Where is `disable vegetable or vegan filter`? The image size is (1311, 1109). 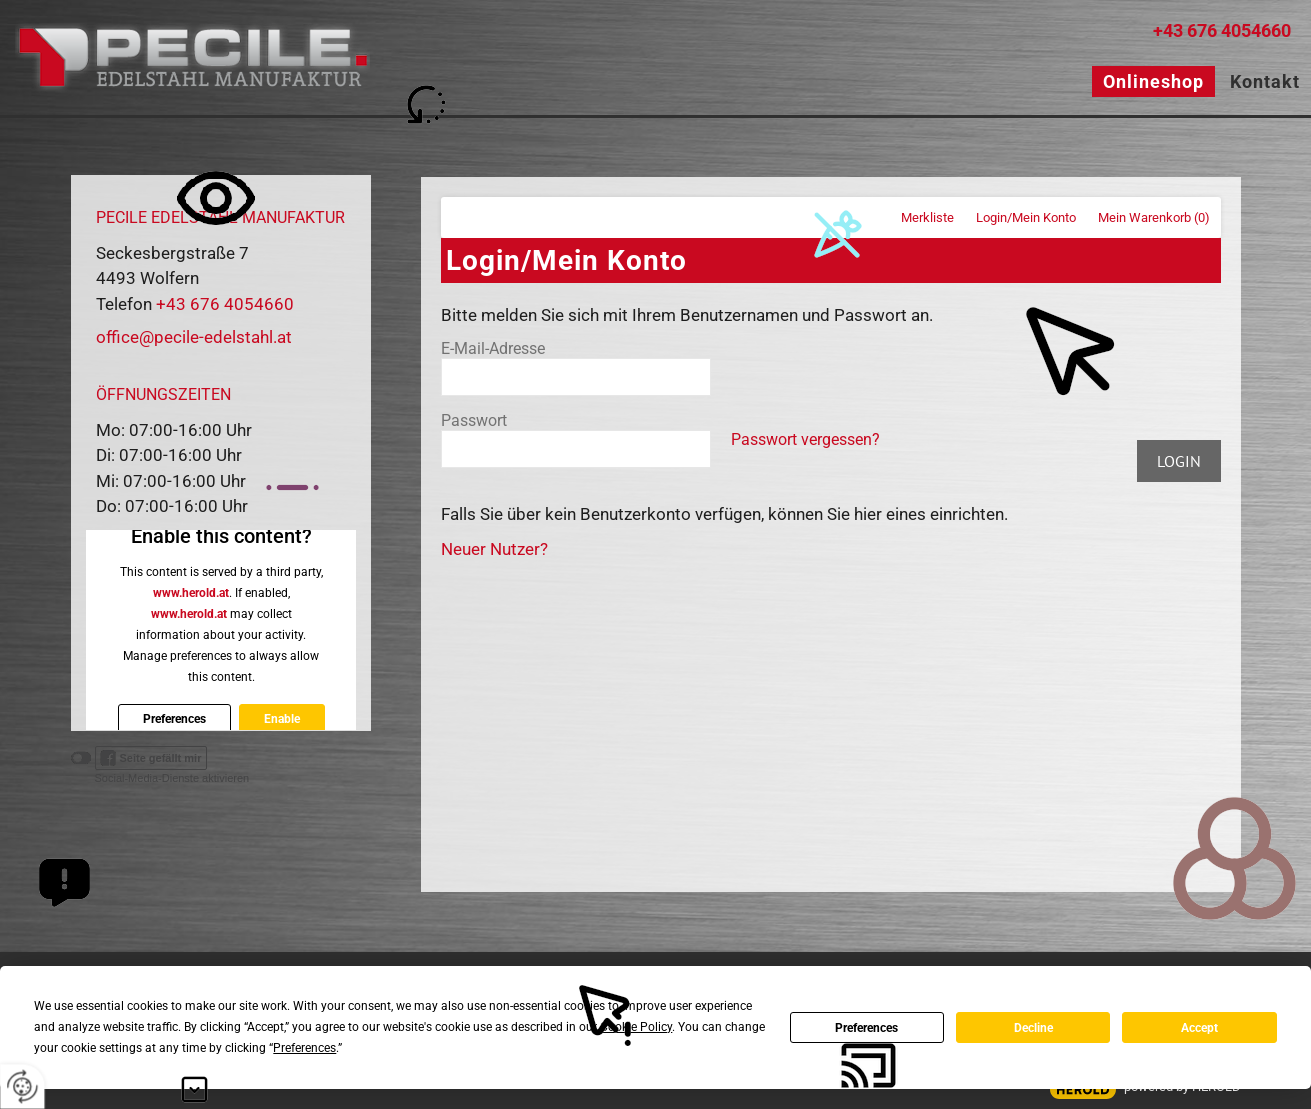 disable vegetable or vegan filter is located at coordinates (837, 235).